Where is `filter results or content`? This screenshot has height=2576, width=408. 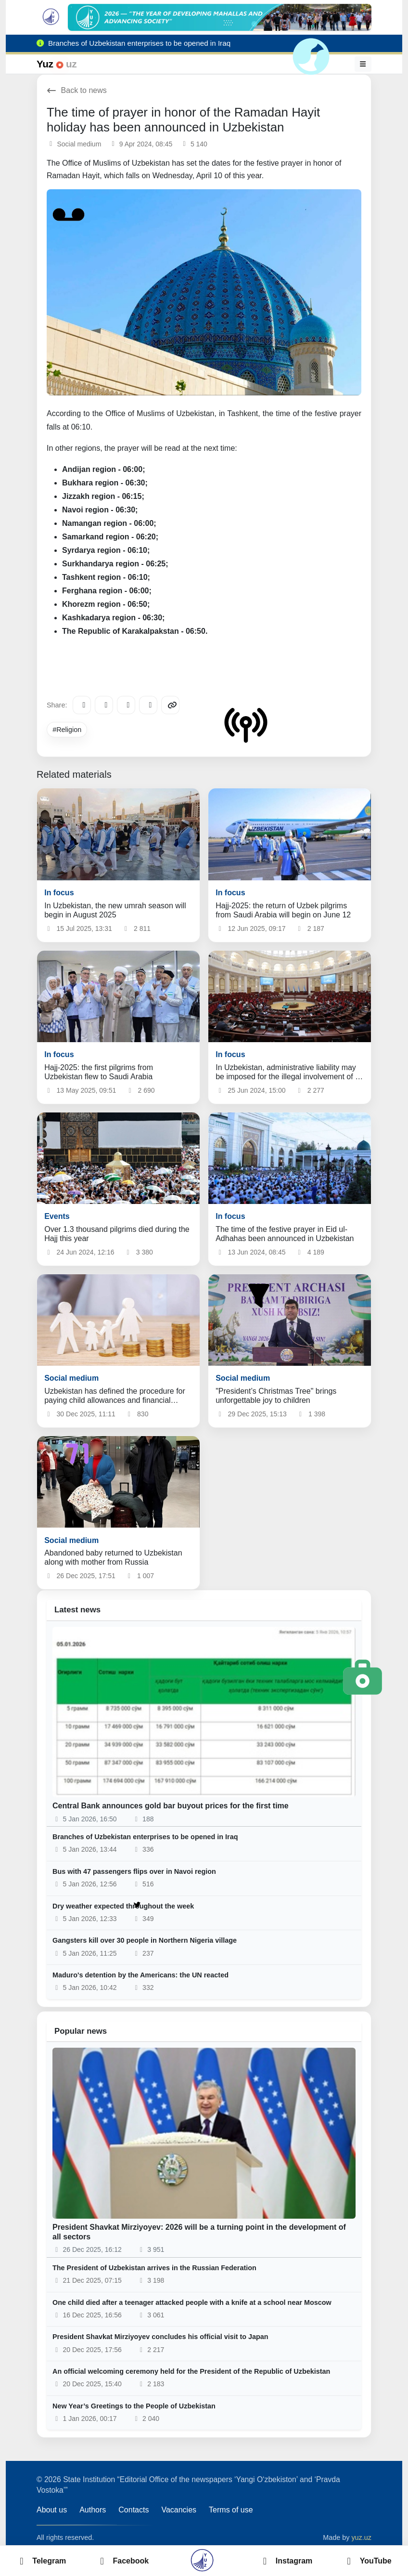
filter results or content is located at coordinates (259, 1295).